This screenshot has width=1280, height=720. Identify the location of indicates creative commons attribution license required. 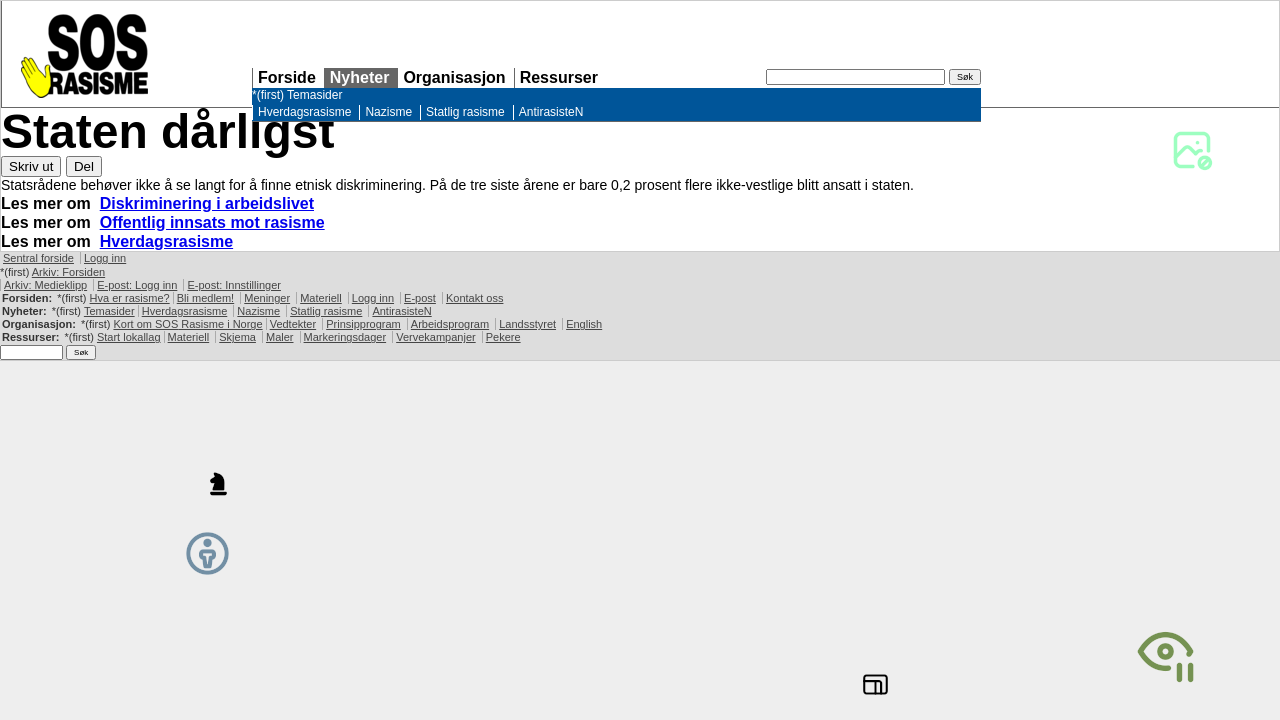
(207, 553).